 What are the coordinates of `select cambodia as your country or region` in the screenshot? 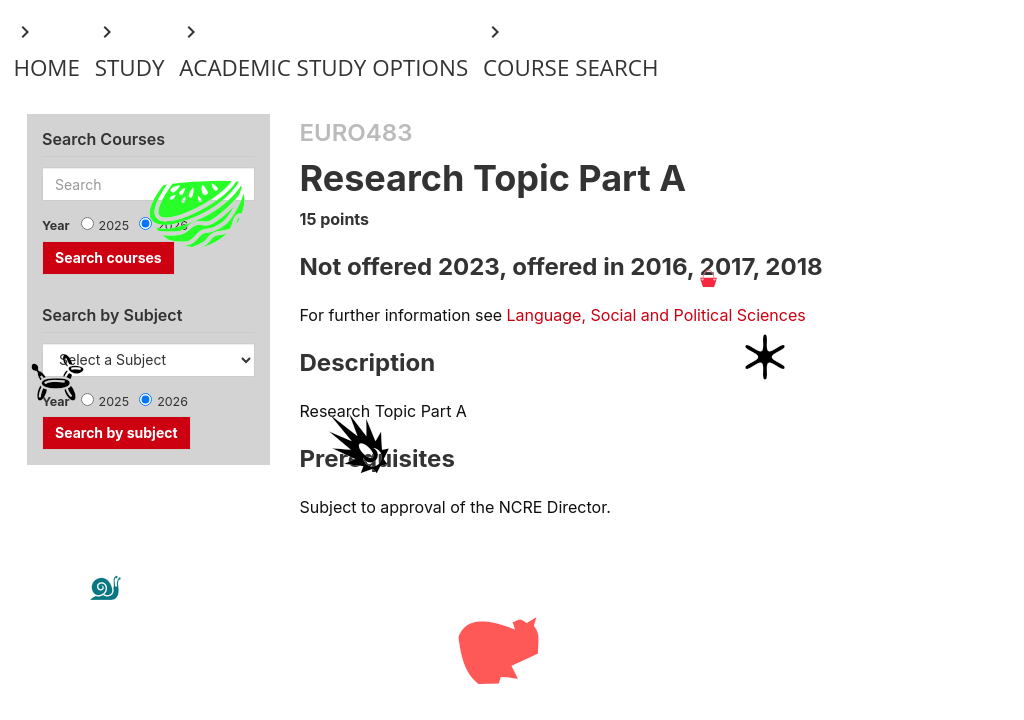 It's located at (498, 650).